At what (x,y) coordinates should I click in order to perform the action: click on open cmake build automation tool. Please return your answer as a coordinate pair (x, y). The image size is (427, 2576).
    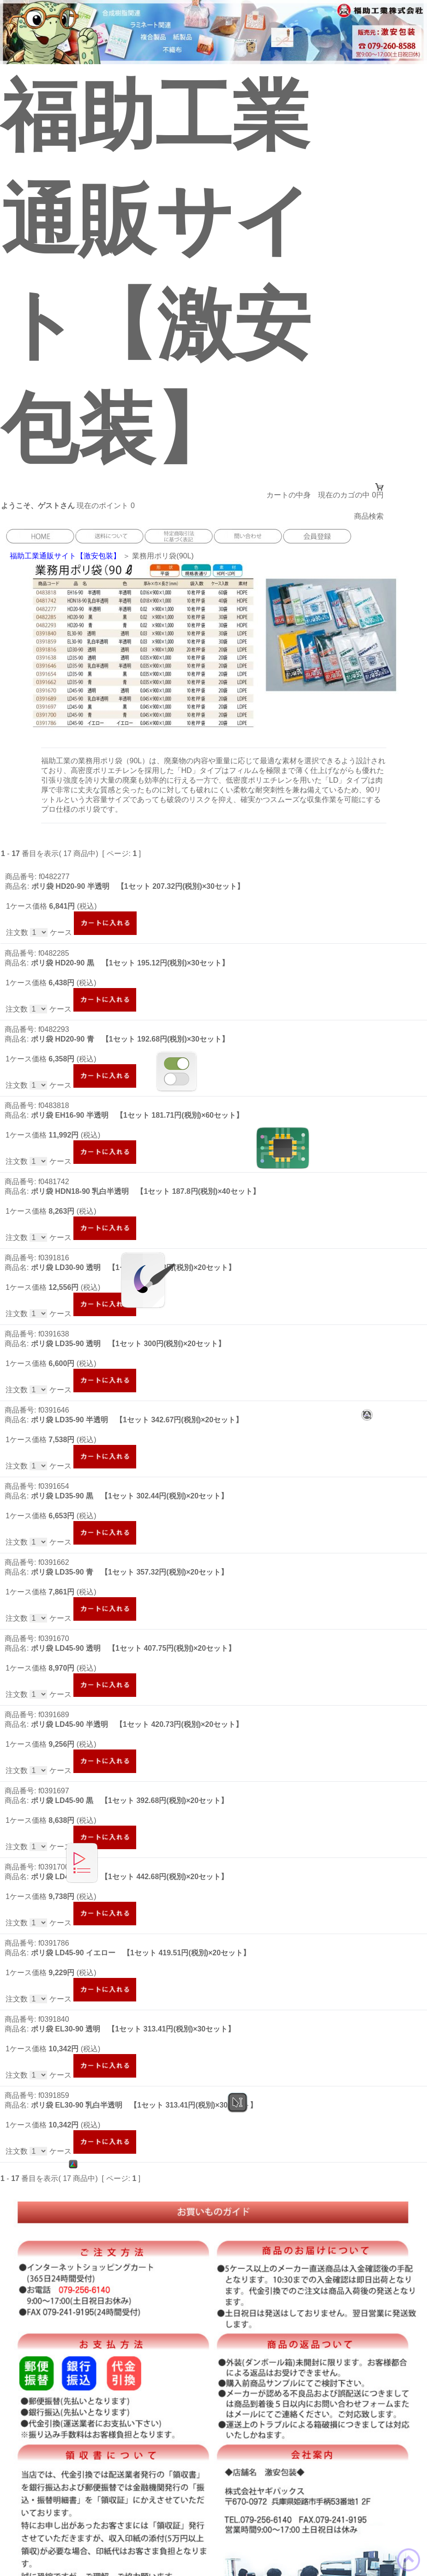
    Looking at the image, I should click on (73, 2164).